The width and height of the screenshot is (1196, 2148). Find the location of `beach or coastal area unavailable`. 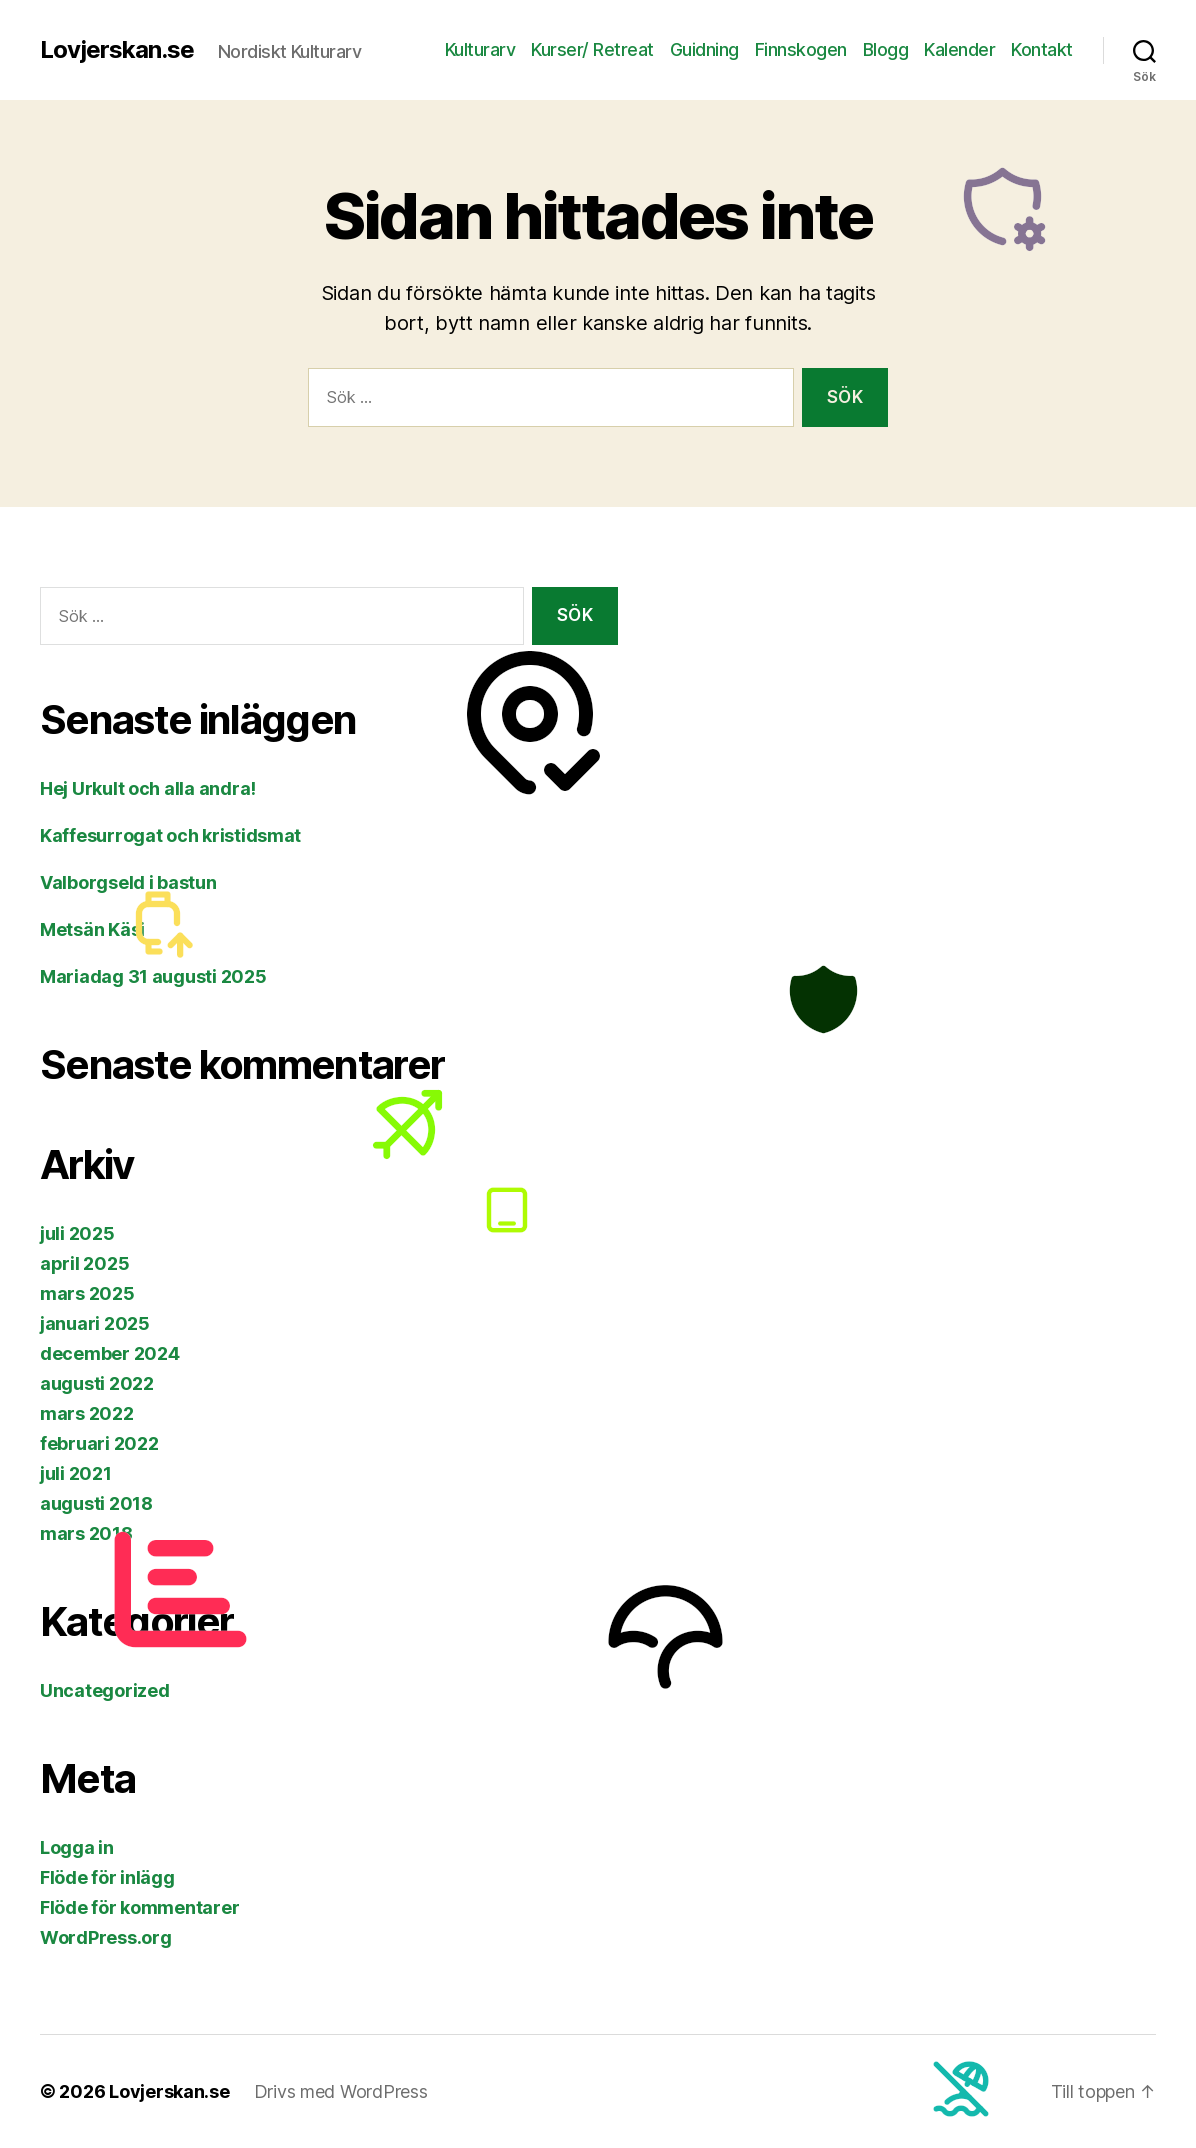

beach or coastal area unavailable is located at coordinates (961, 2089).